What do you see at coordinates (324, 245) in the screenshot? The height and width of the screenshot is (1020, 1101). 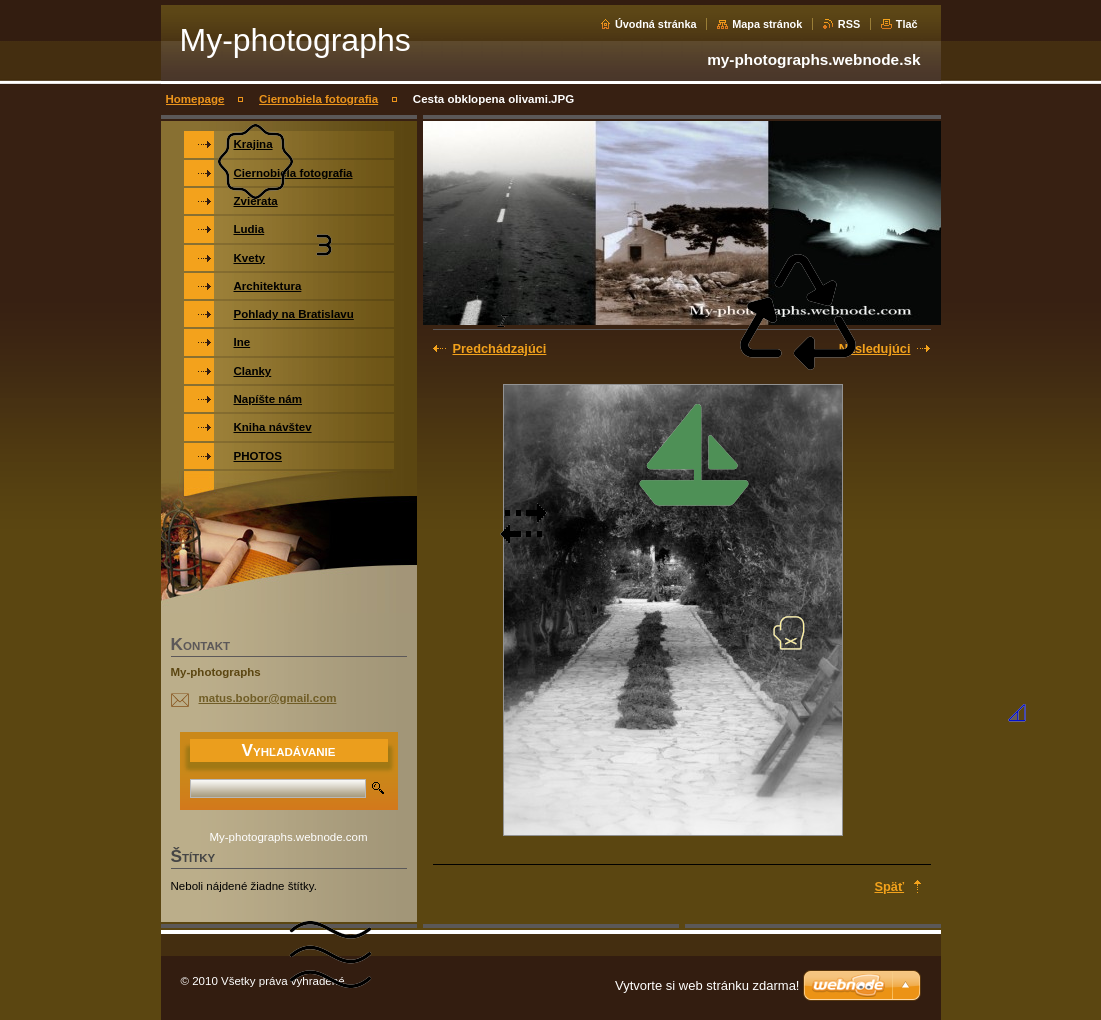 I see `indicates the number 3 in a list or count` at bounding box center [324, 245].